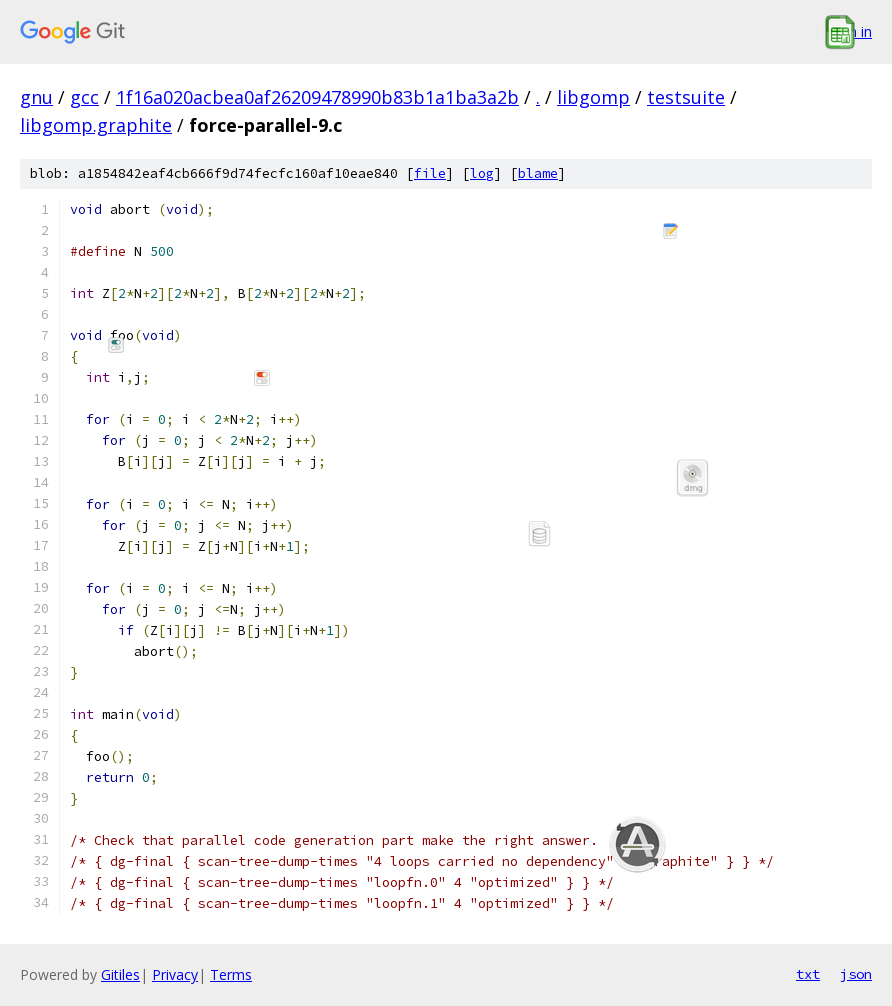 Image resolution: width=892 pixels, height=1006 pixels. What do you see at coordinates (637, 844) in the screenshot?
I see `open the software update manager` at bounding box center [637, 844].